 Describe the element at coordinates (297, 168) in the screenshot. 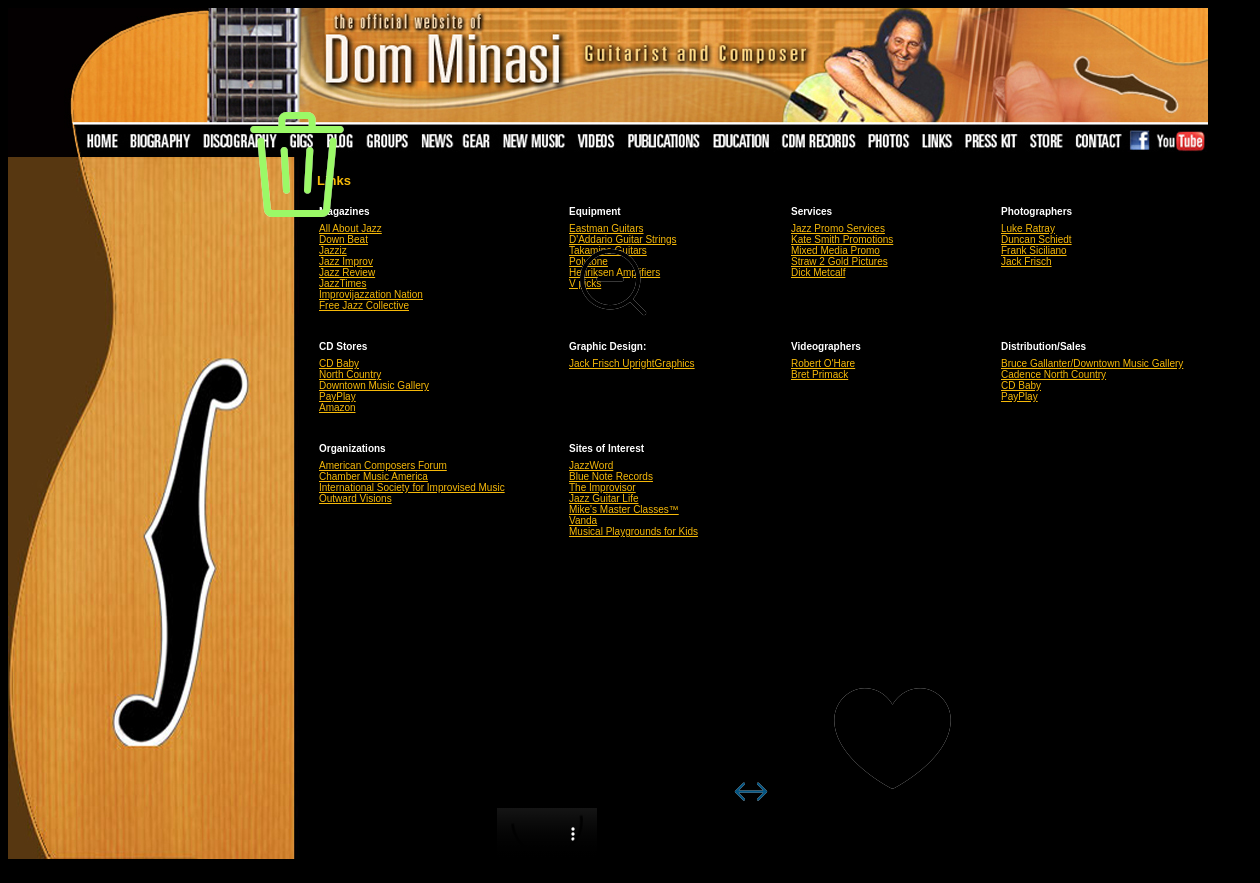

I see `delete selected item` at that location.